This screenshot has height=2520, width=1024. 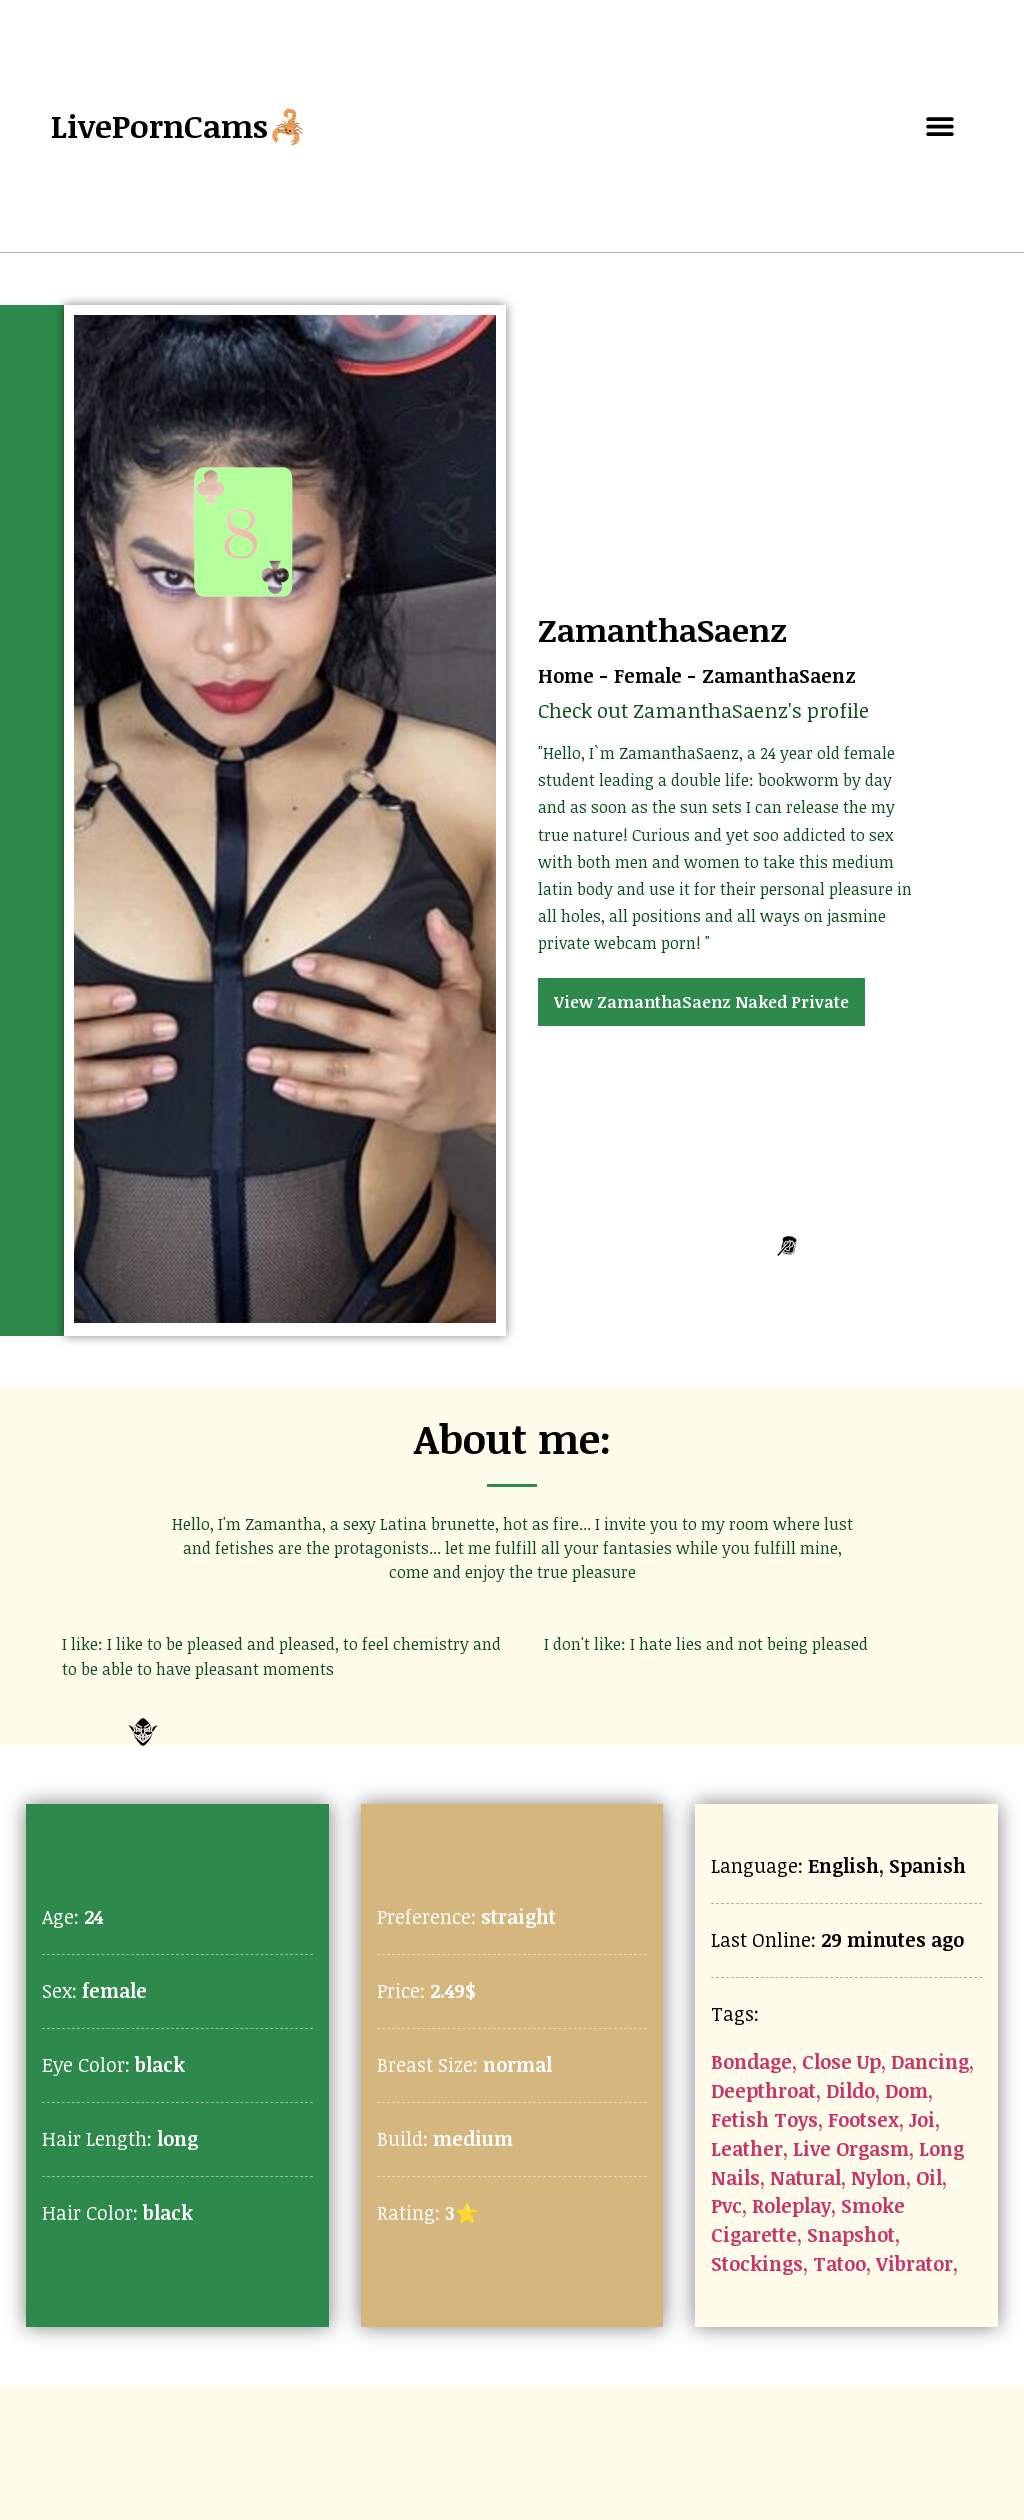 What do you see at coordinates (143, 1732) in the screenshot?
I see `select goblin character or enemy type` at bounding box center [143, 1732].